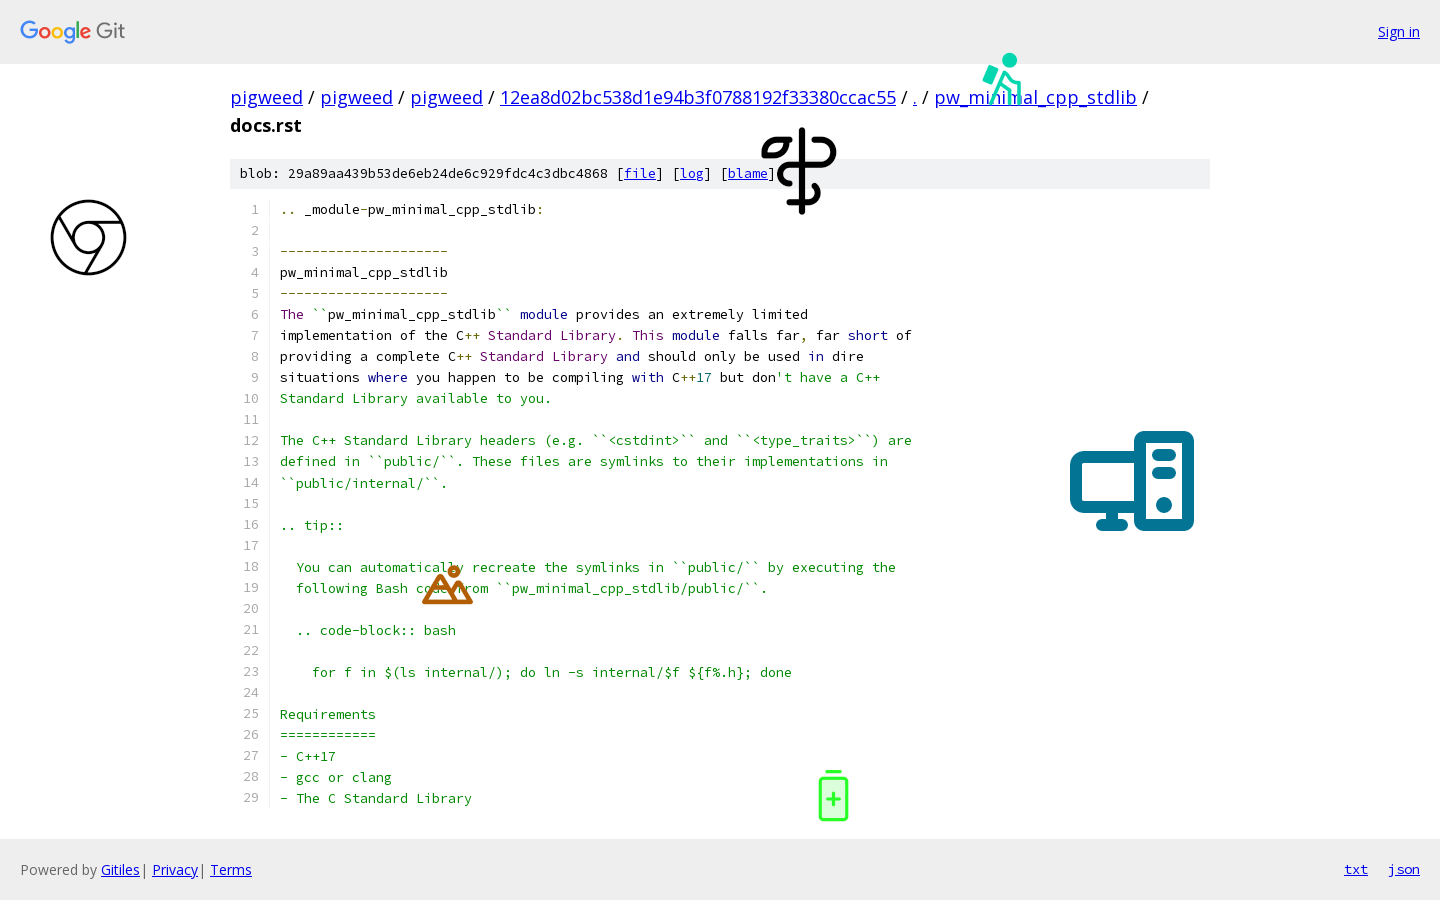 Image resolution: width=1440 pixels, height=900 pixels. Describe the element at coordinates (802, 171) in the screenshot. I see `access health or medical services` at that location.